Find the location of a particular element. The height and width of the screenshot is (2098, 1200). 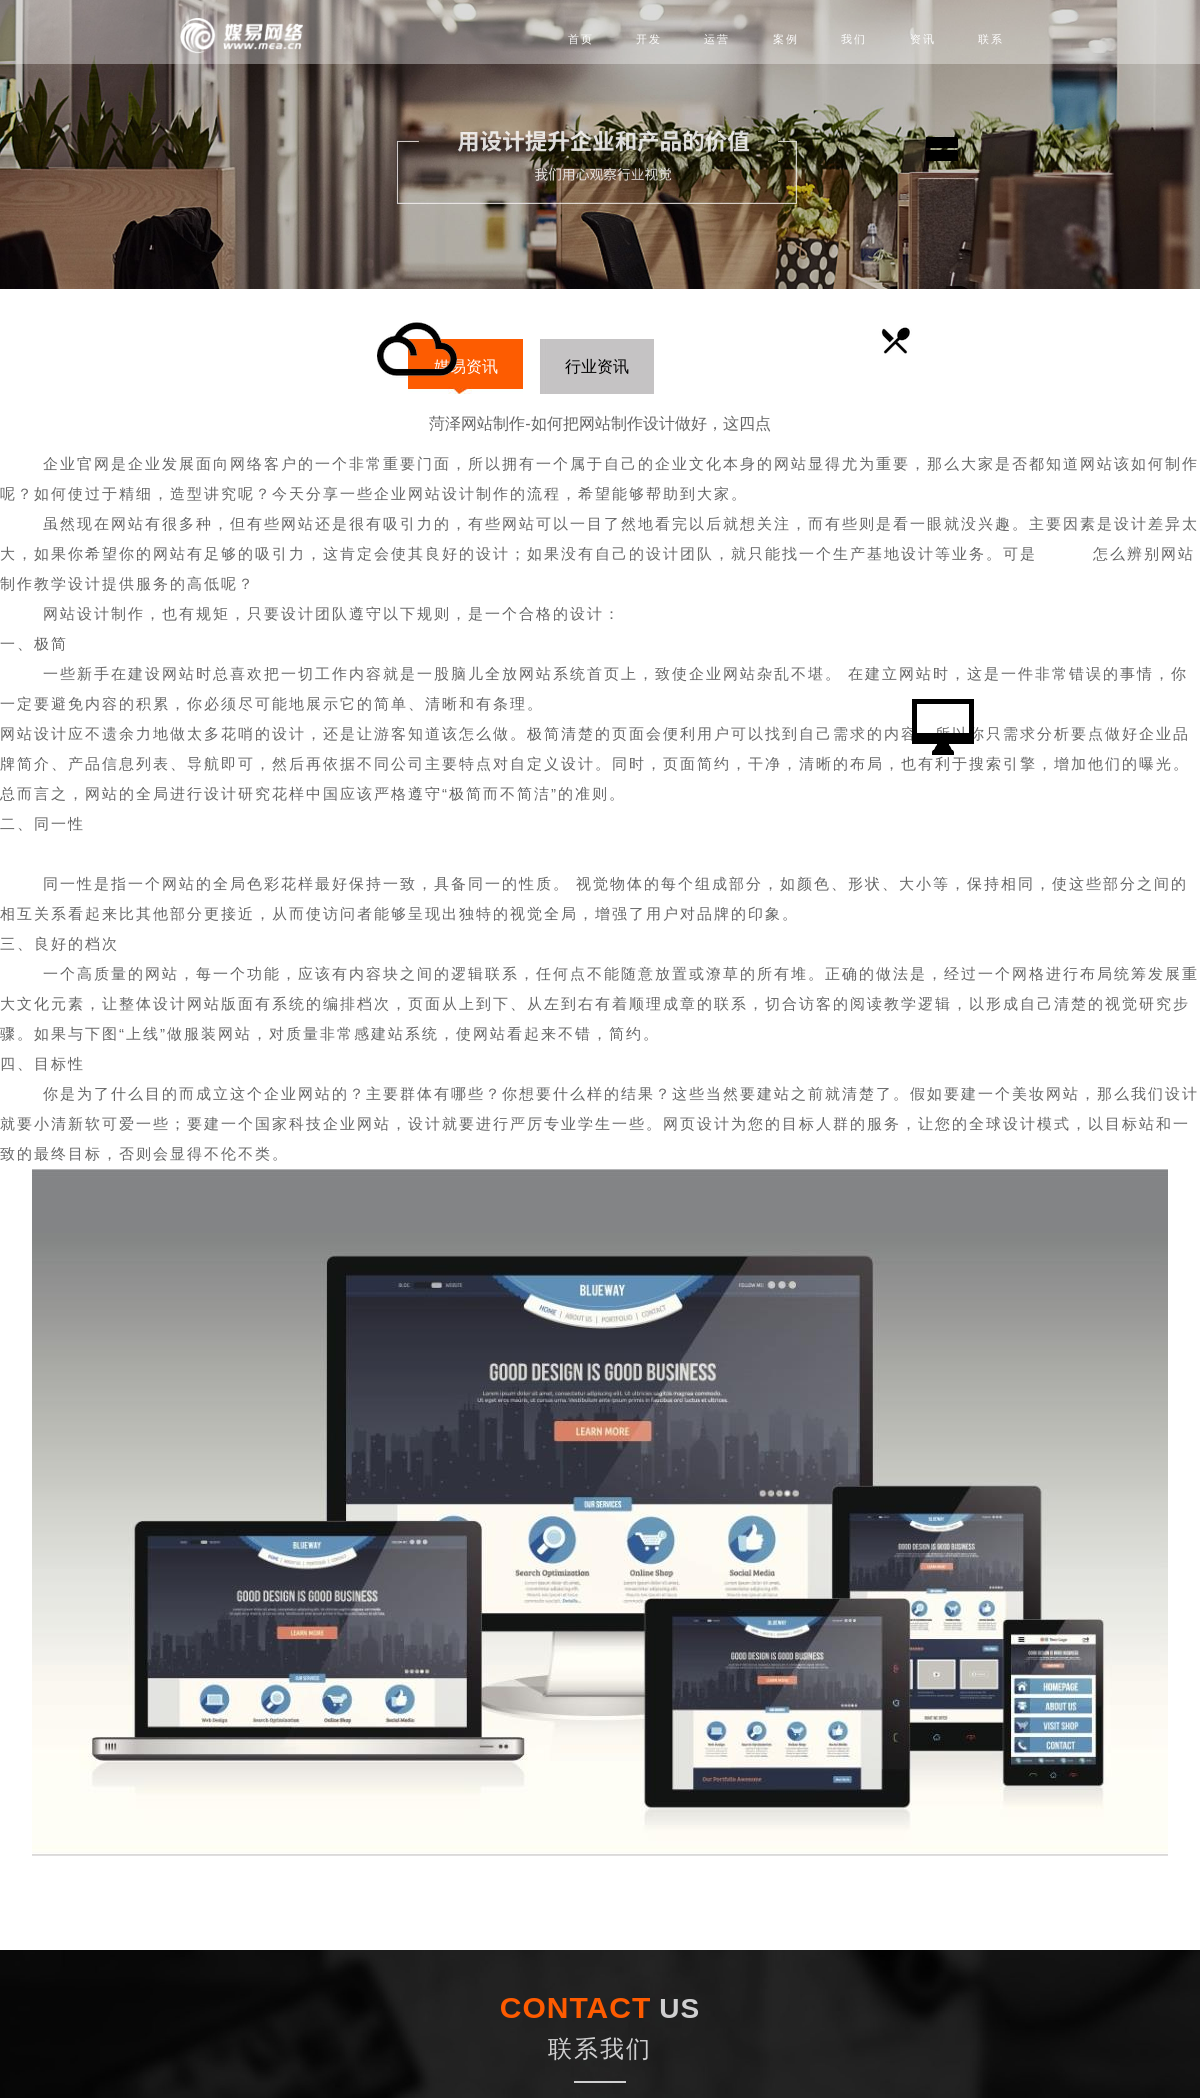

find nearby restaurants is located at coordinates (895, 340).